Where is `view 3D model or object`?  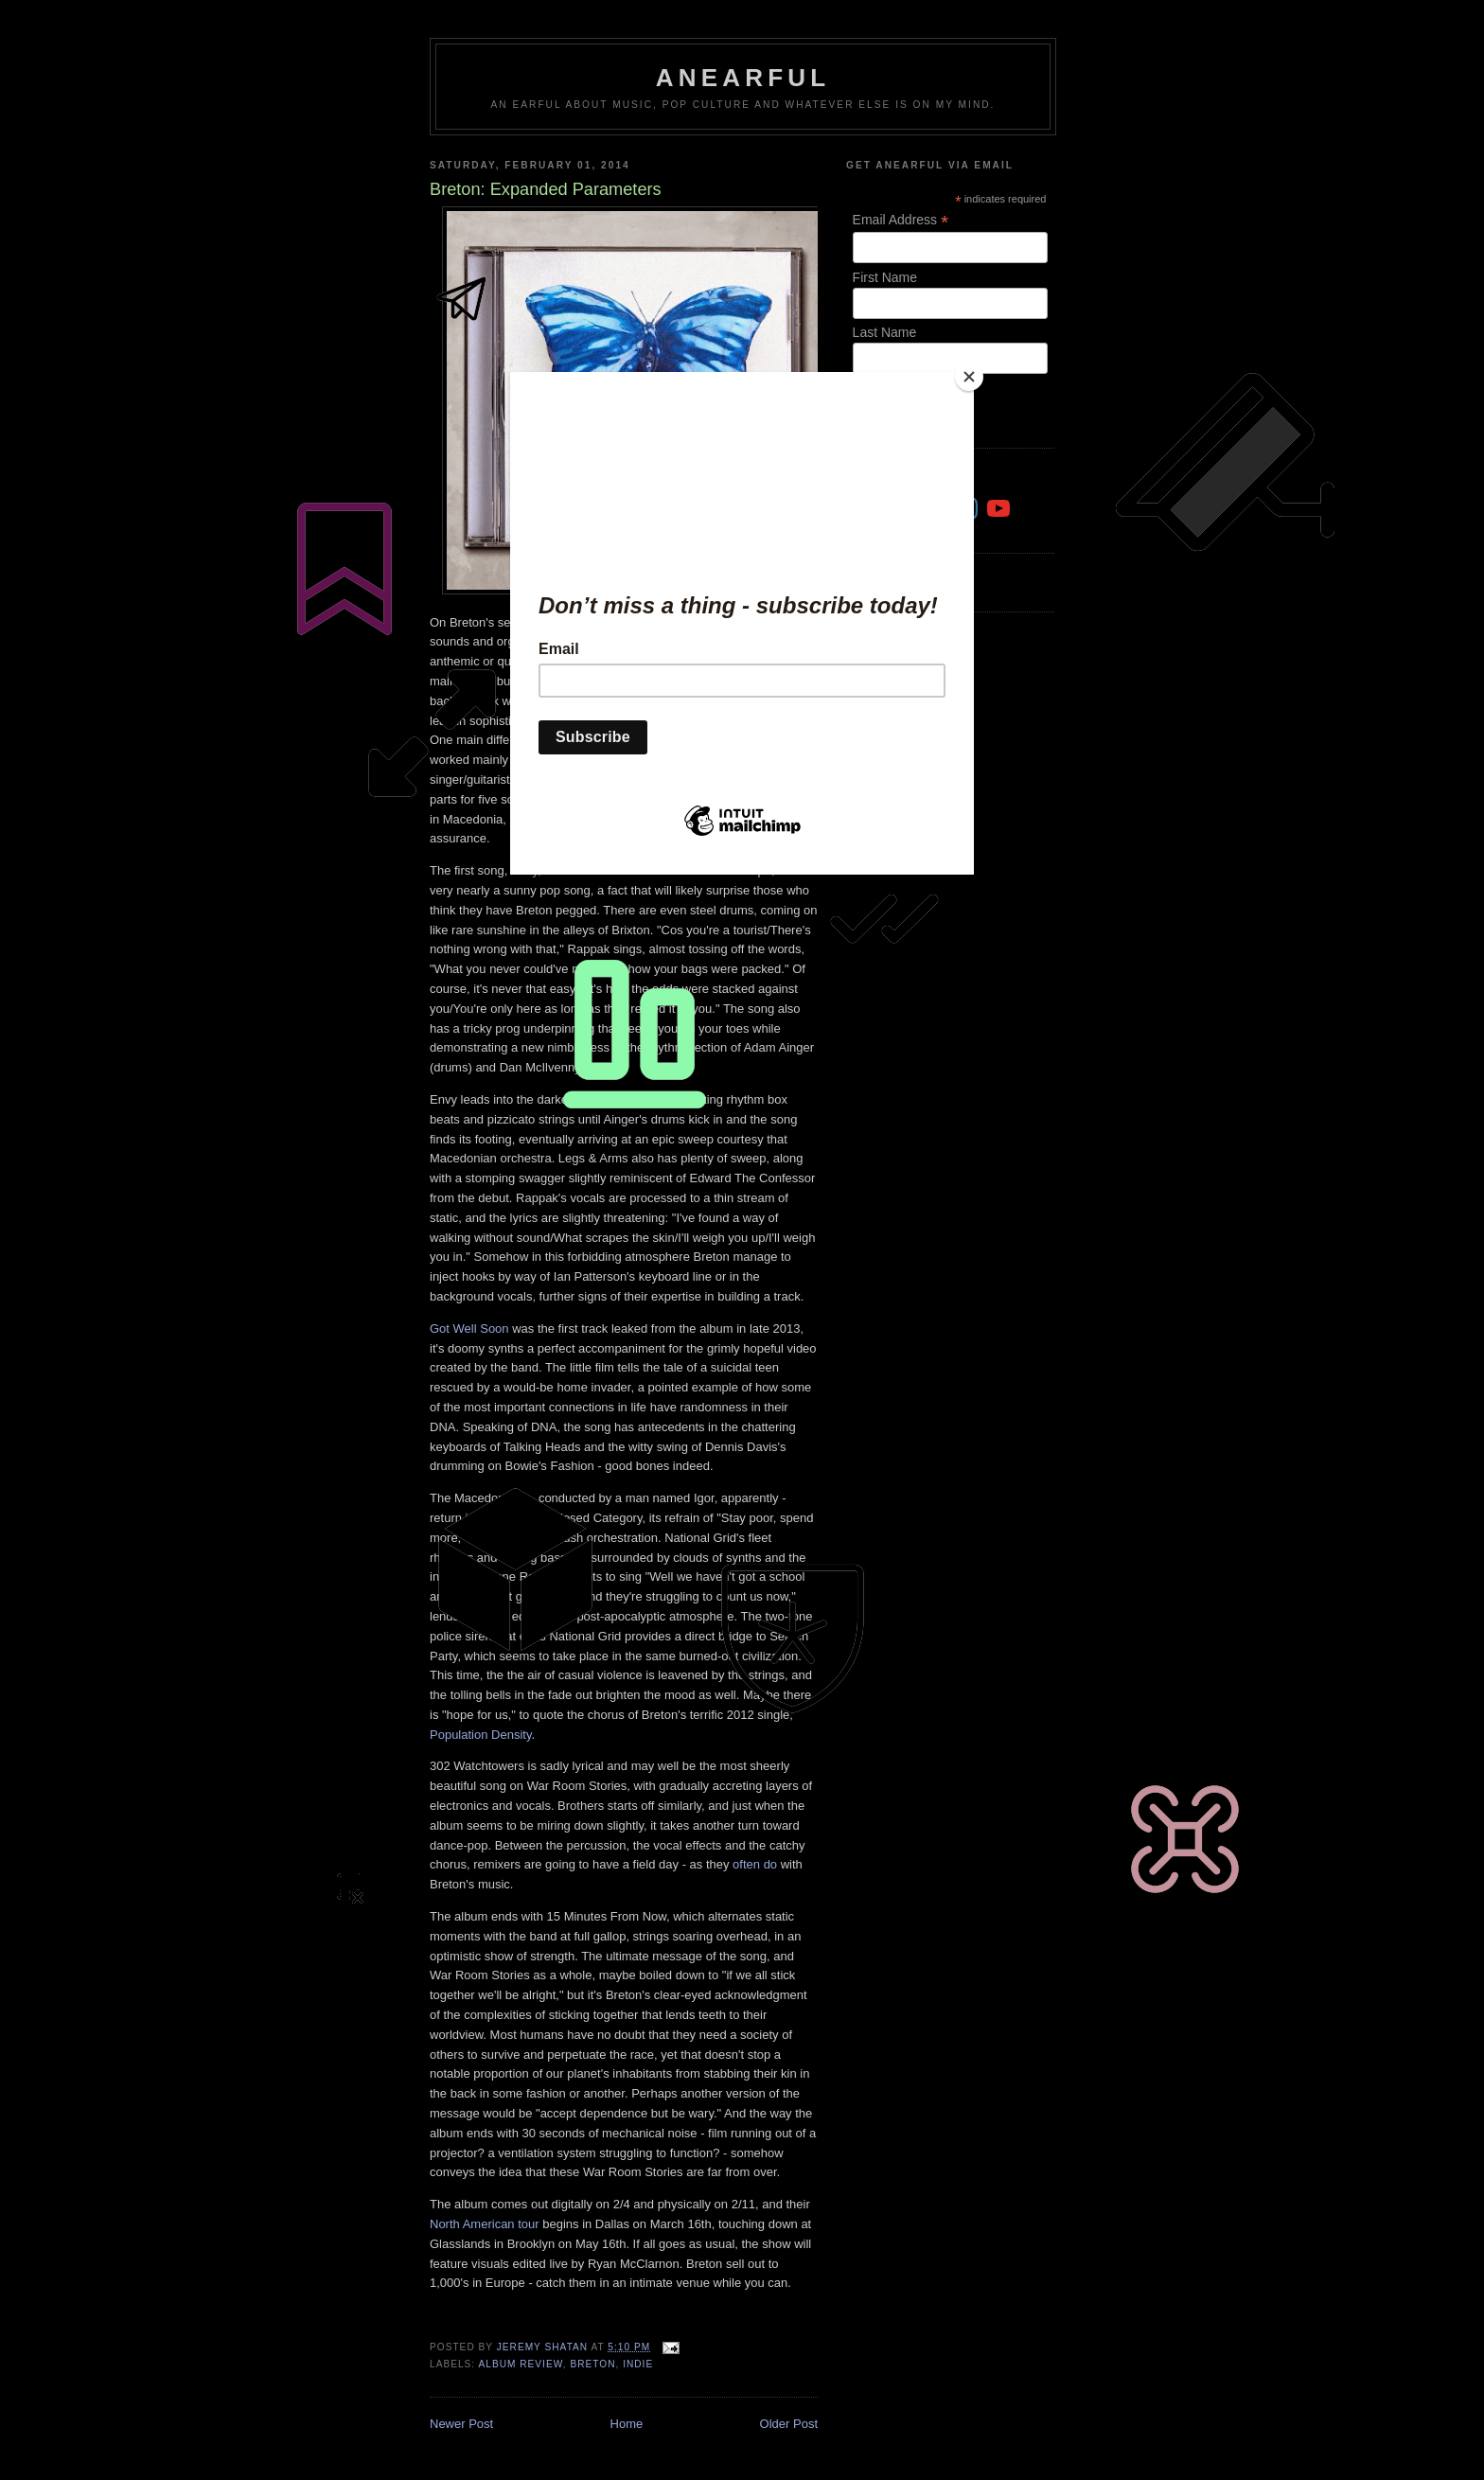
view 3D model or object is located at coordinates (515, 1570).